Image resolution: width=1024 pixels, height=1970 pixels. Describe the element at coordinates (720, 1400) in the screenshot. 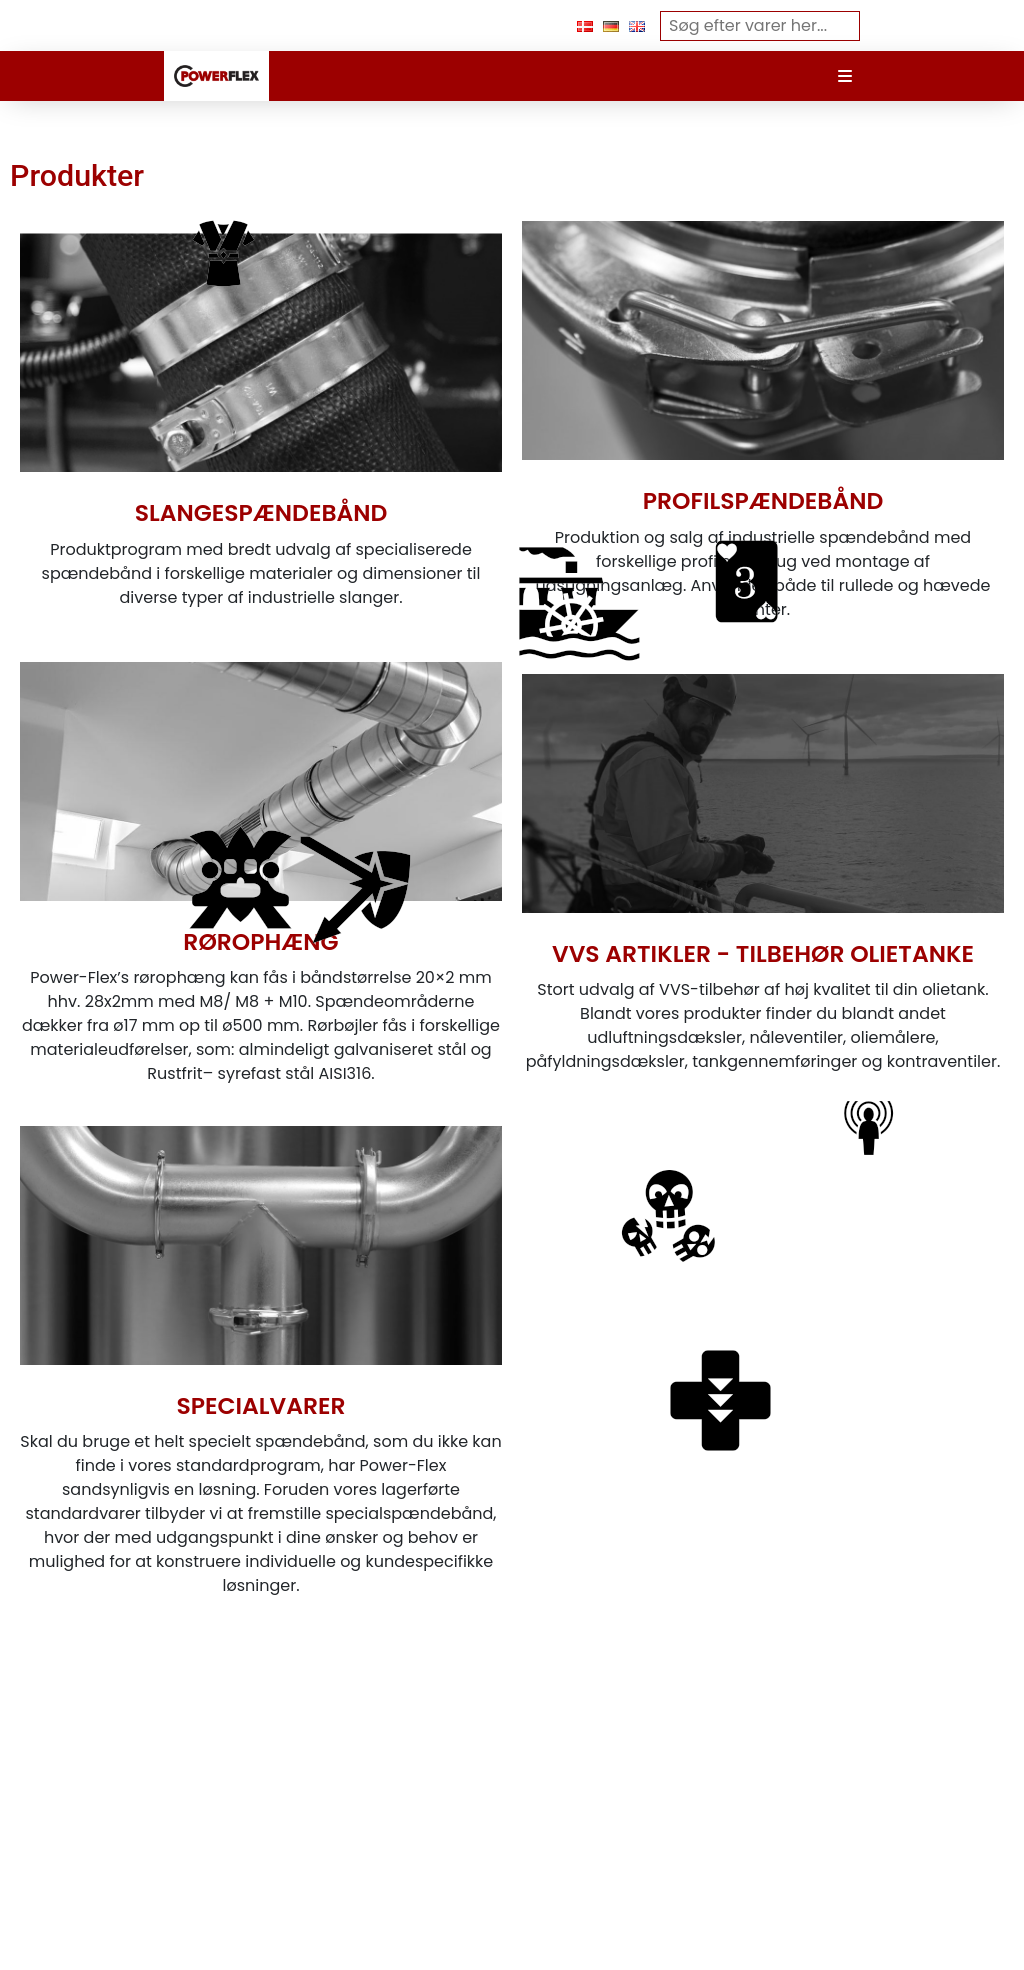

I see `indicates health or HP is decreasing` at that location.